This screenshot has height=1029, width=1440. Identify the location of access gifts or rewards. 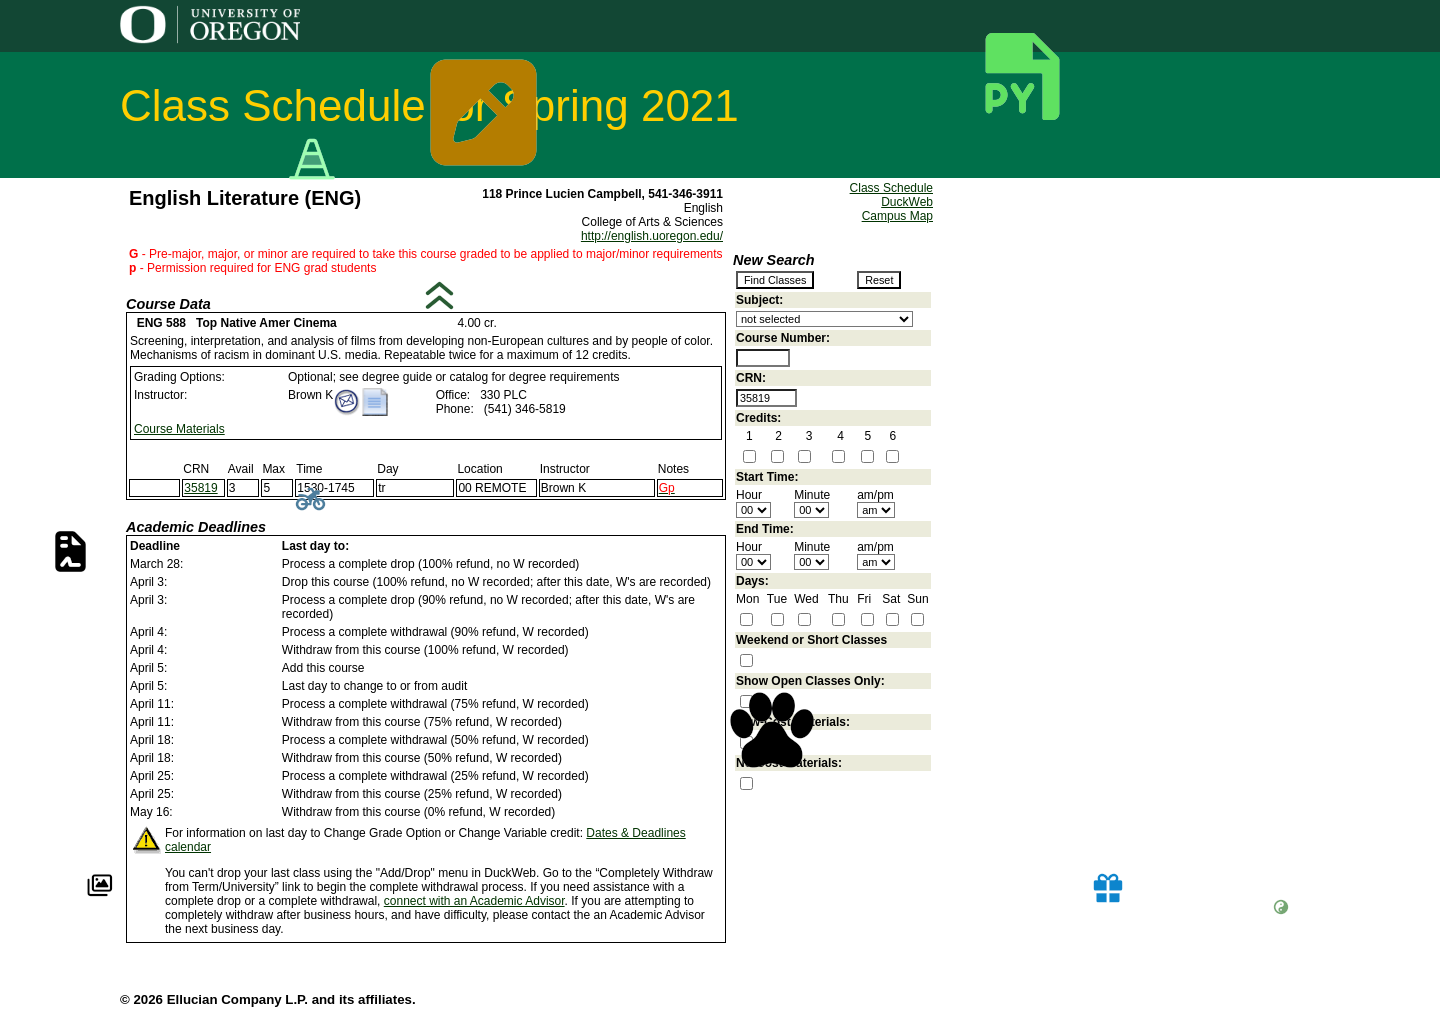
(1108, 888).